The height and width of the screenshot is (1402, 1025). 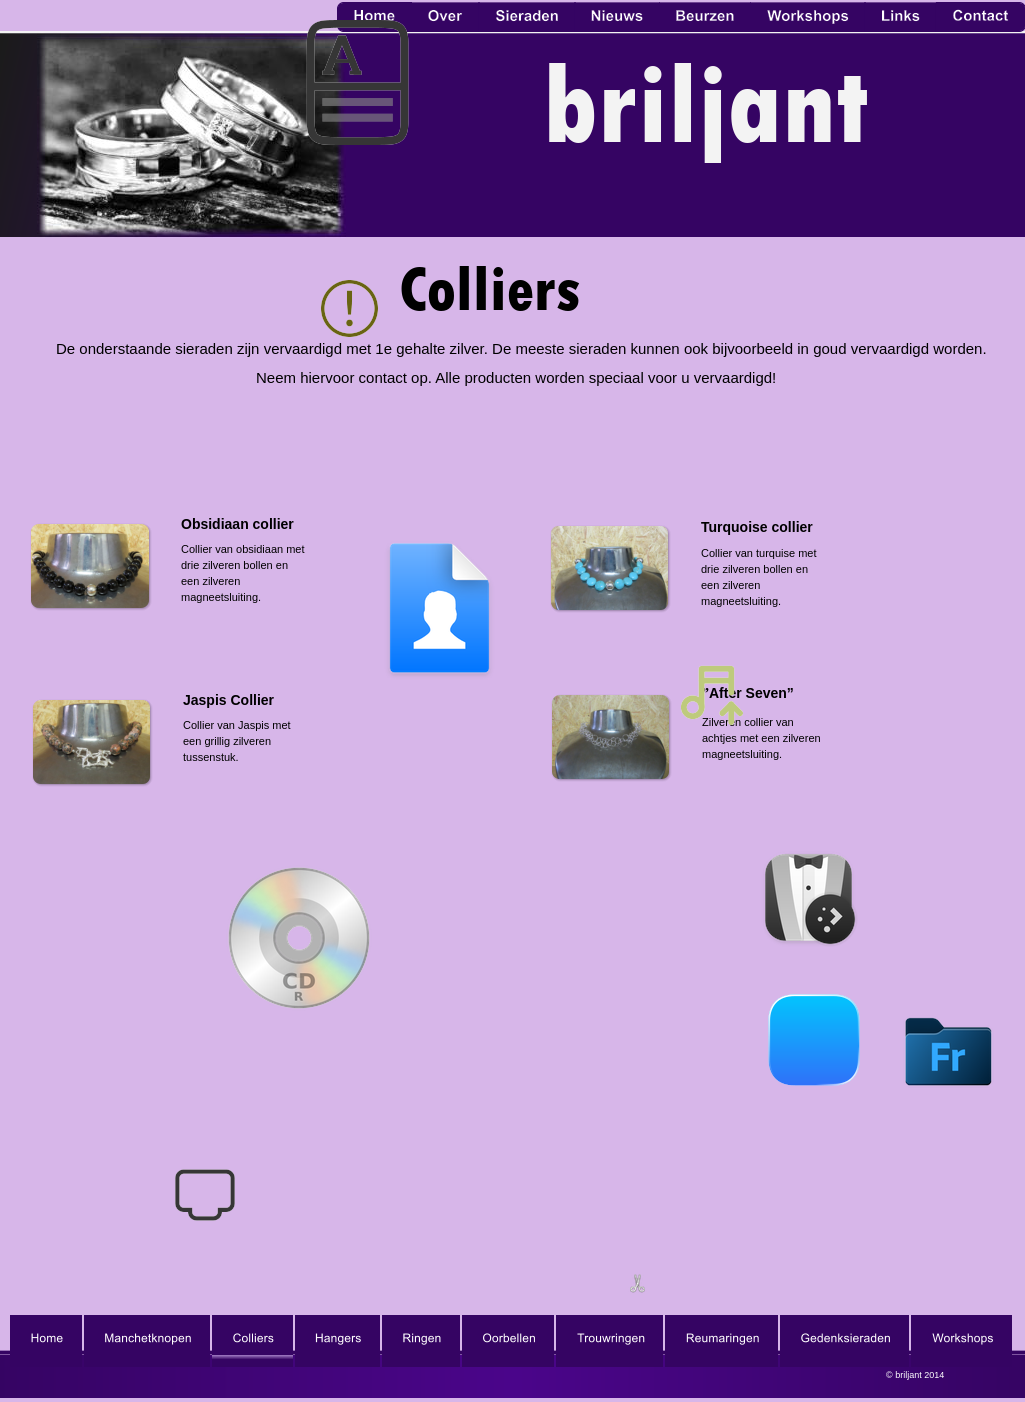 I want to click on cut selected content to clipboard, so click(x=637, y=1283).